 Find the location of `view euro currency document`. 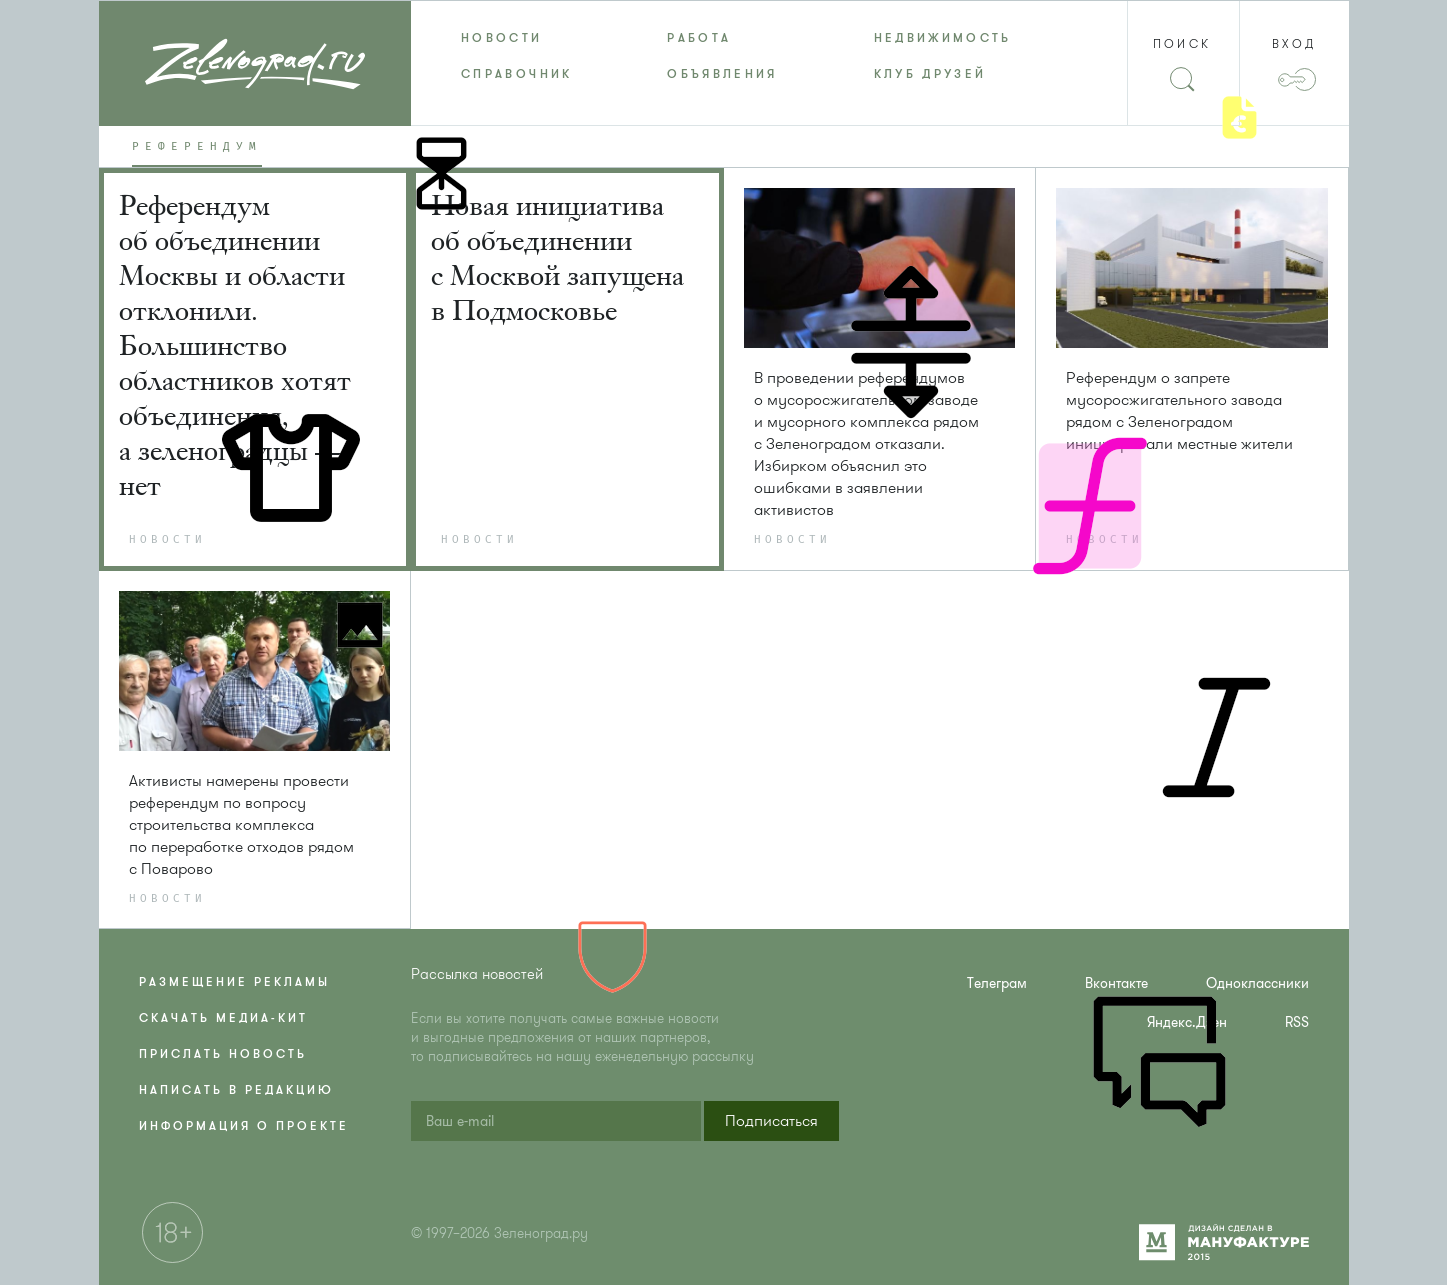

view euro currency document is located at coordinates (1239, 117).